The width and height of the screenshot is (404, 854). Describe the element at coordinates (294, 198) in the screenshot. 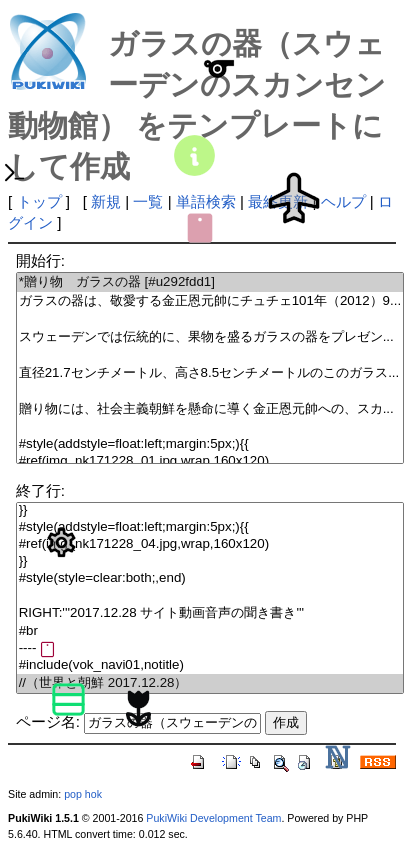

I see `enable airplane mode` at that location.